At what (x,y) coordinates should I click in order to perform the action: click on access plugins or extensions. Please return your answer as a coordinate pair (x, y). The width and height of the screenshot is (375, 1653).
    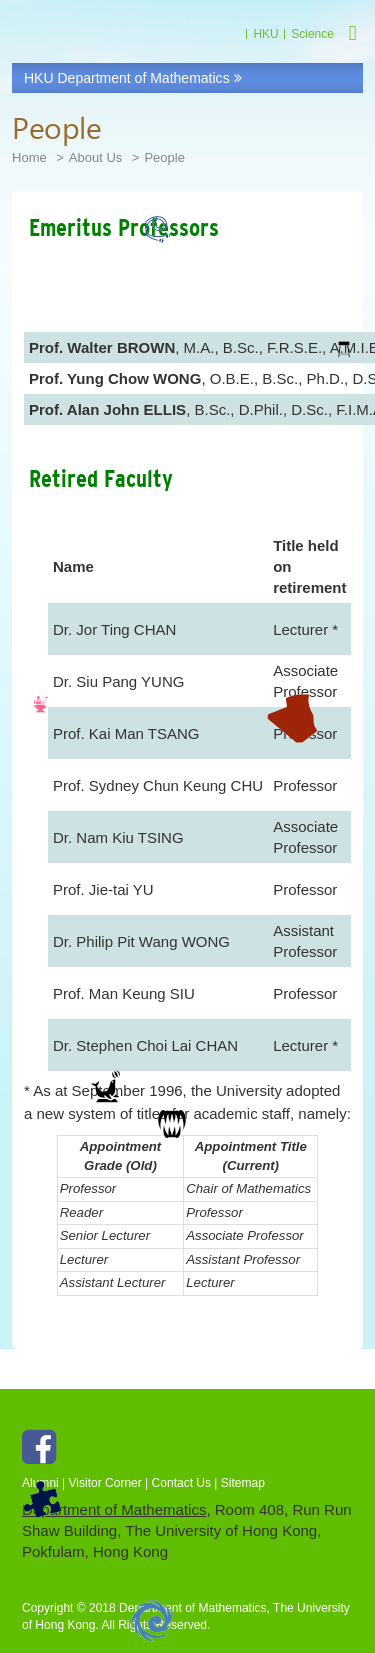
    Looking at the image, I should click on (42, 1499).